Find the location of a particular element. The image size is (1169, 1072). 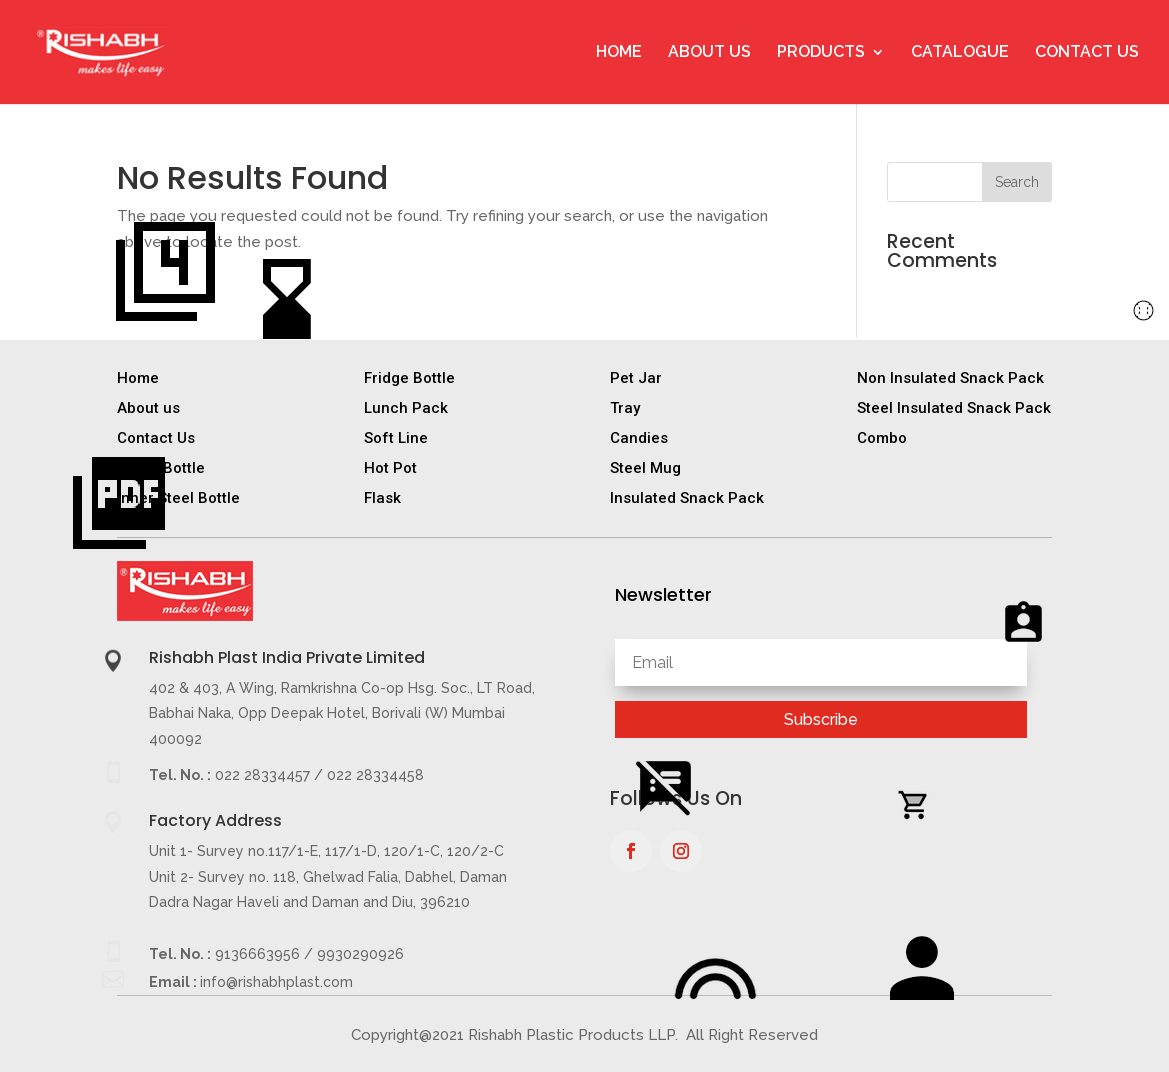

access grocery shopping list or cart is located at coordinates (914, 805).